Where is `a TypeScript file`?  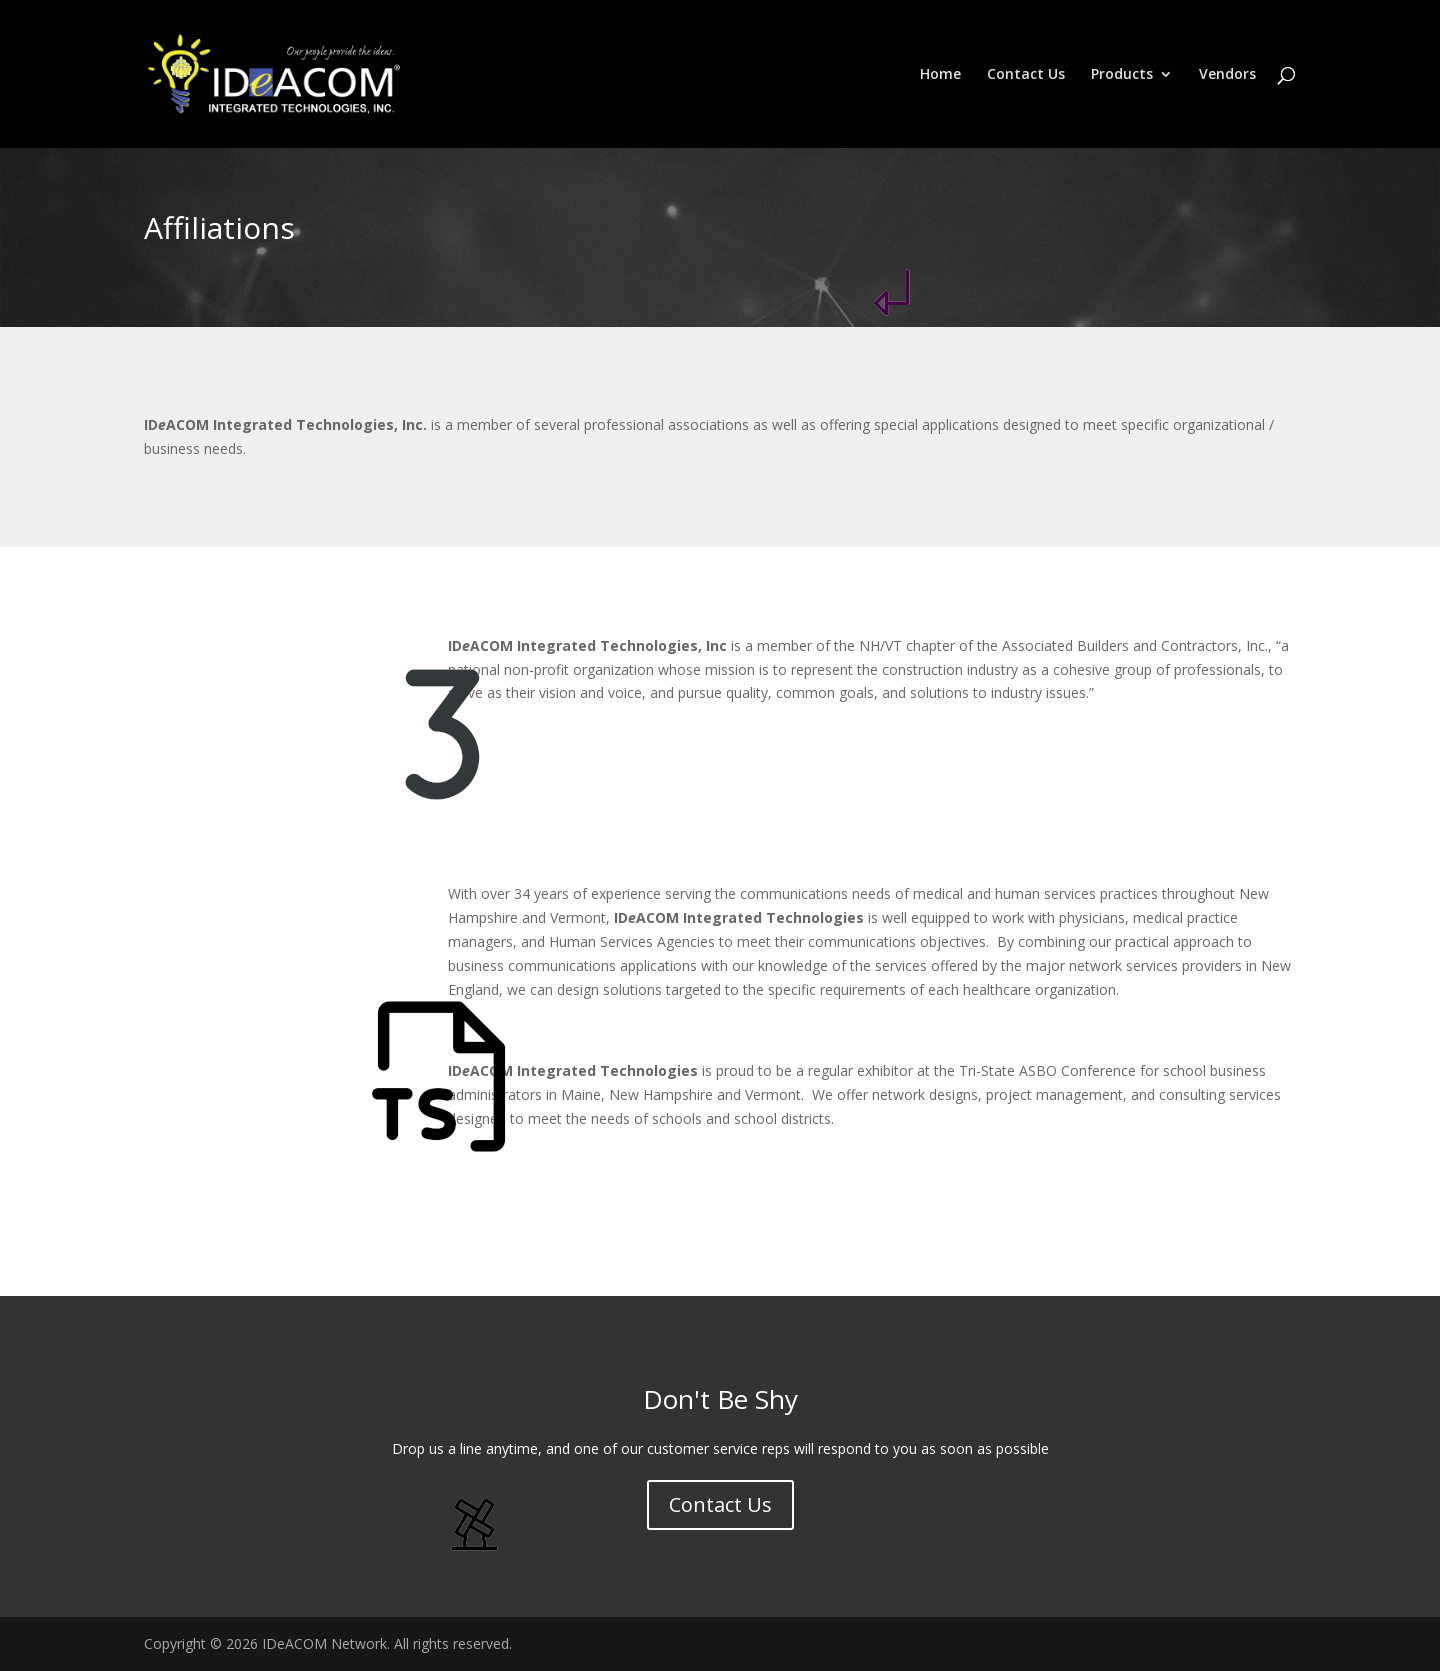 a TypeScript file is located at coordinates (441, 1076).